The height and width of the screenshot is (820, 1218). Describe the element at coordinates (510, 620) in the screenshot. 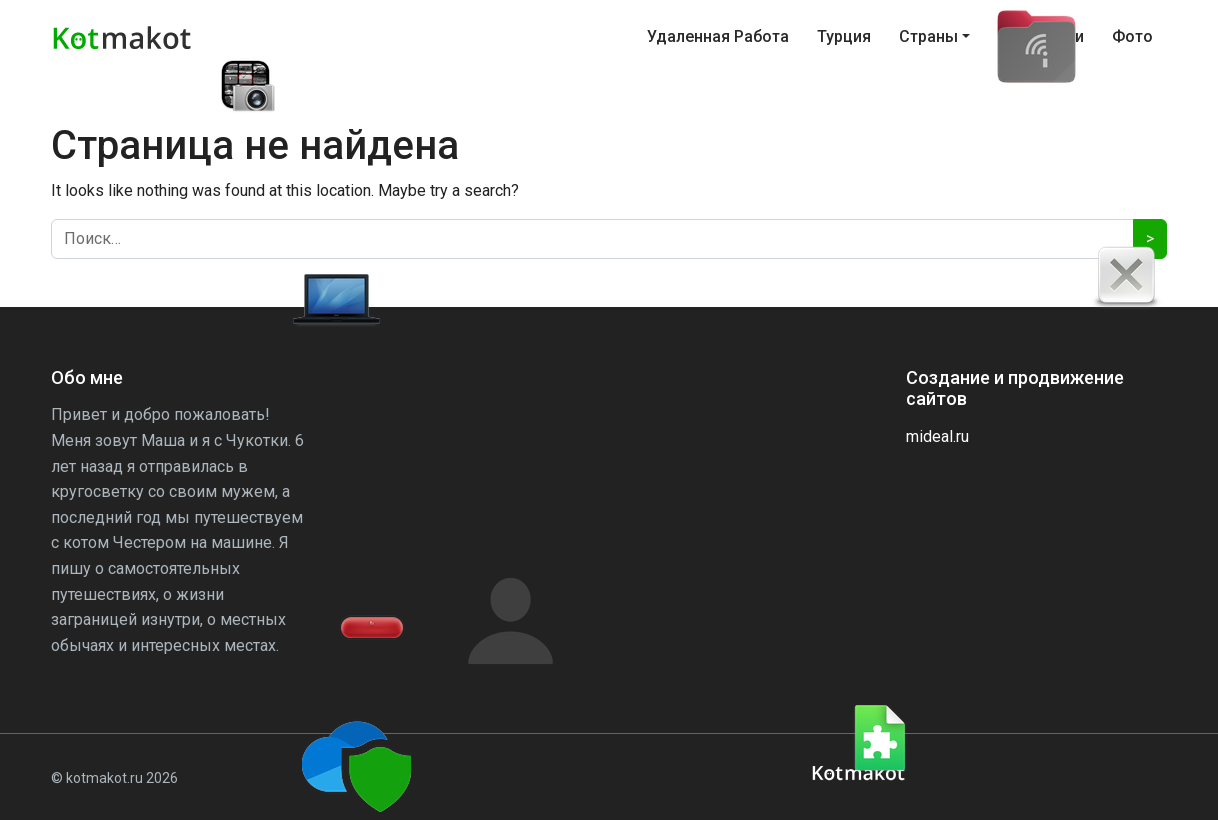

I see `guest user account` at that location.